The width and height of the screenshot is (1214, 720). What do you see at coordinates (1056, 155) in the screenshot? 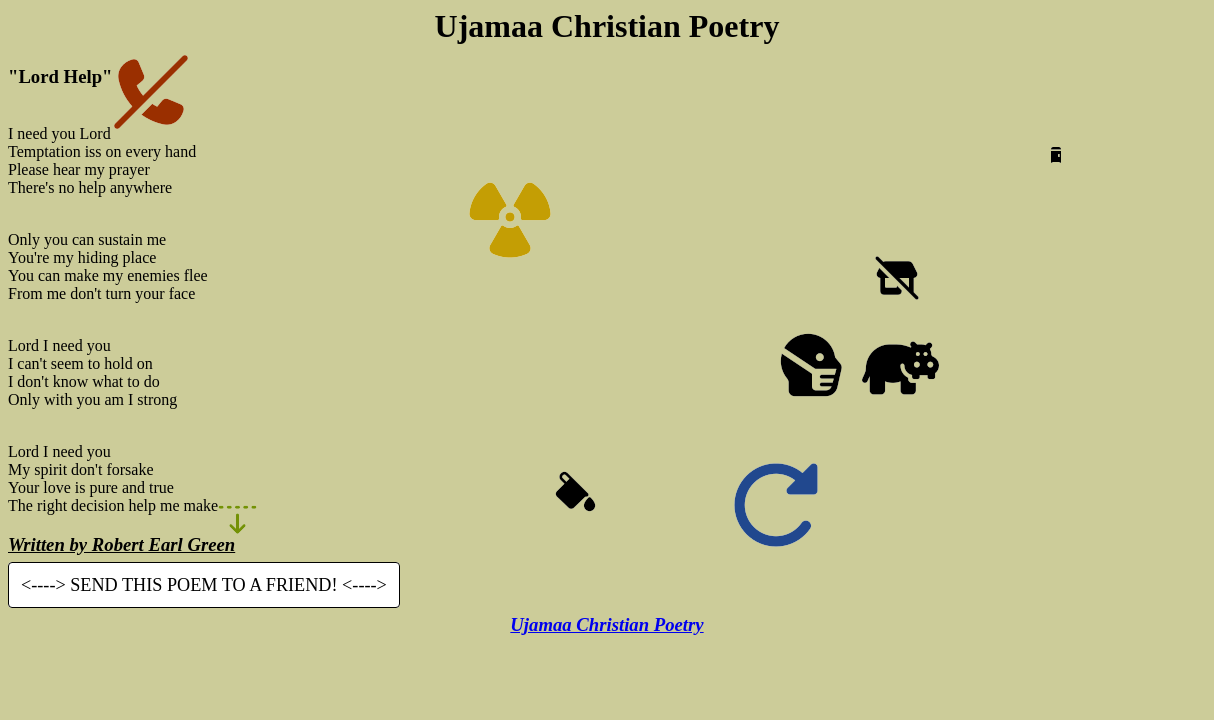
I see `locate nearby portable restrooms` at bounding box center [1056, 155].